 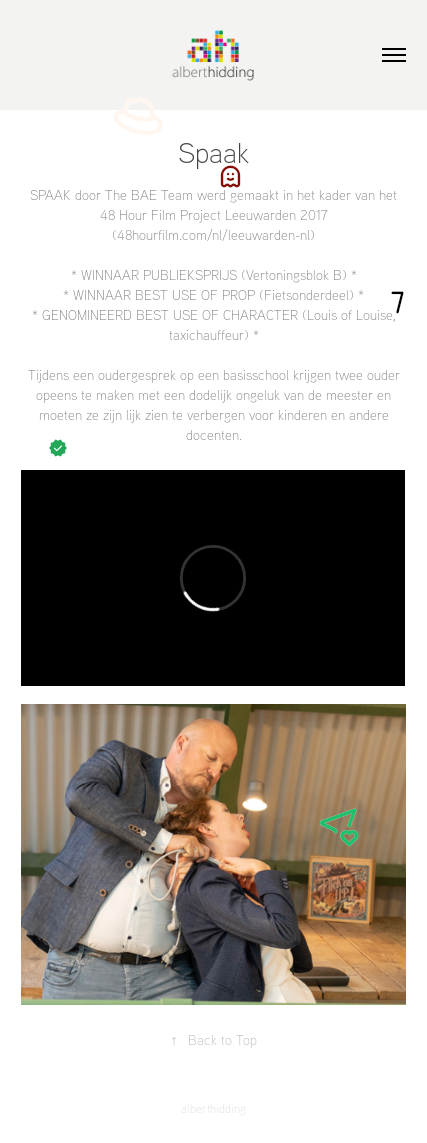 What do you see at coordinates (338, 826) in the screenshot?
I see `save location to favorites` at bounding box center [338, 826].